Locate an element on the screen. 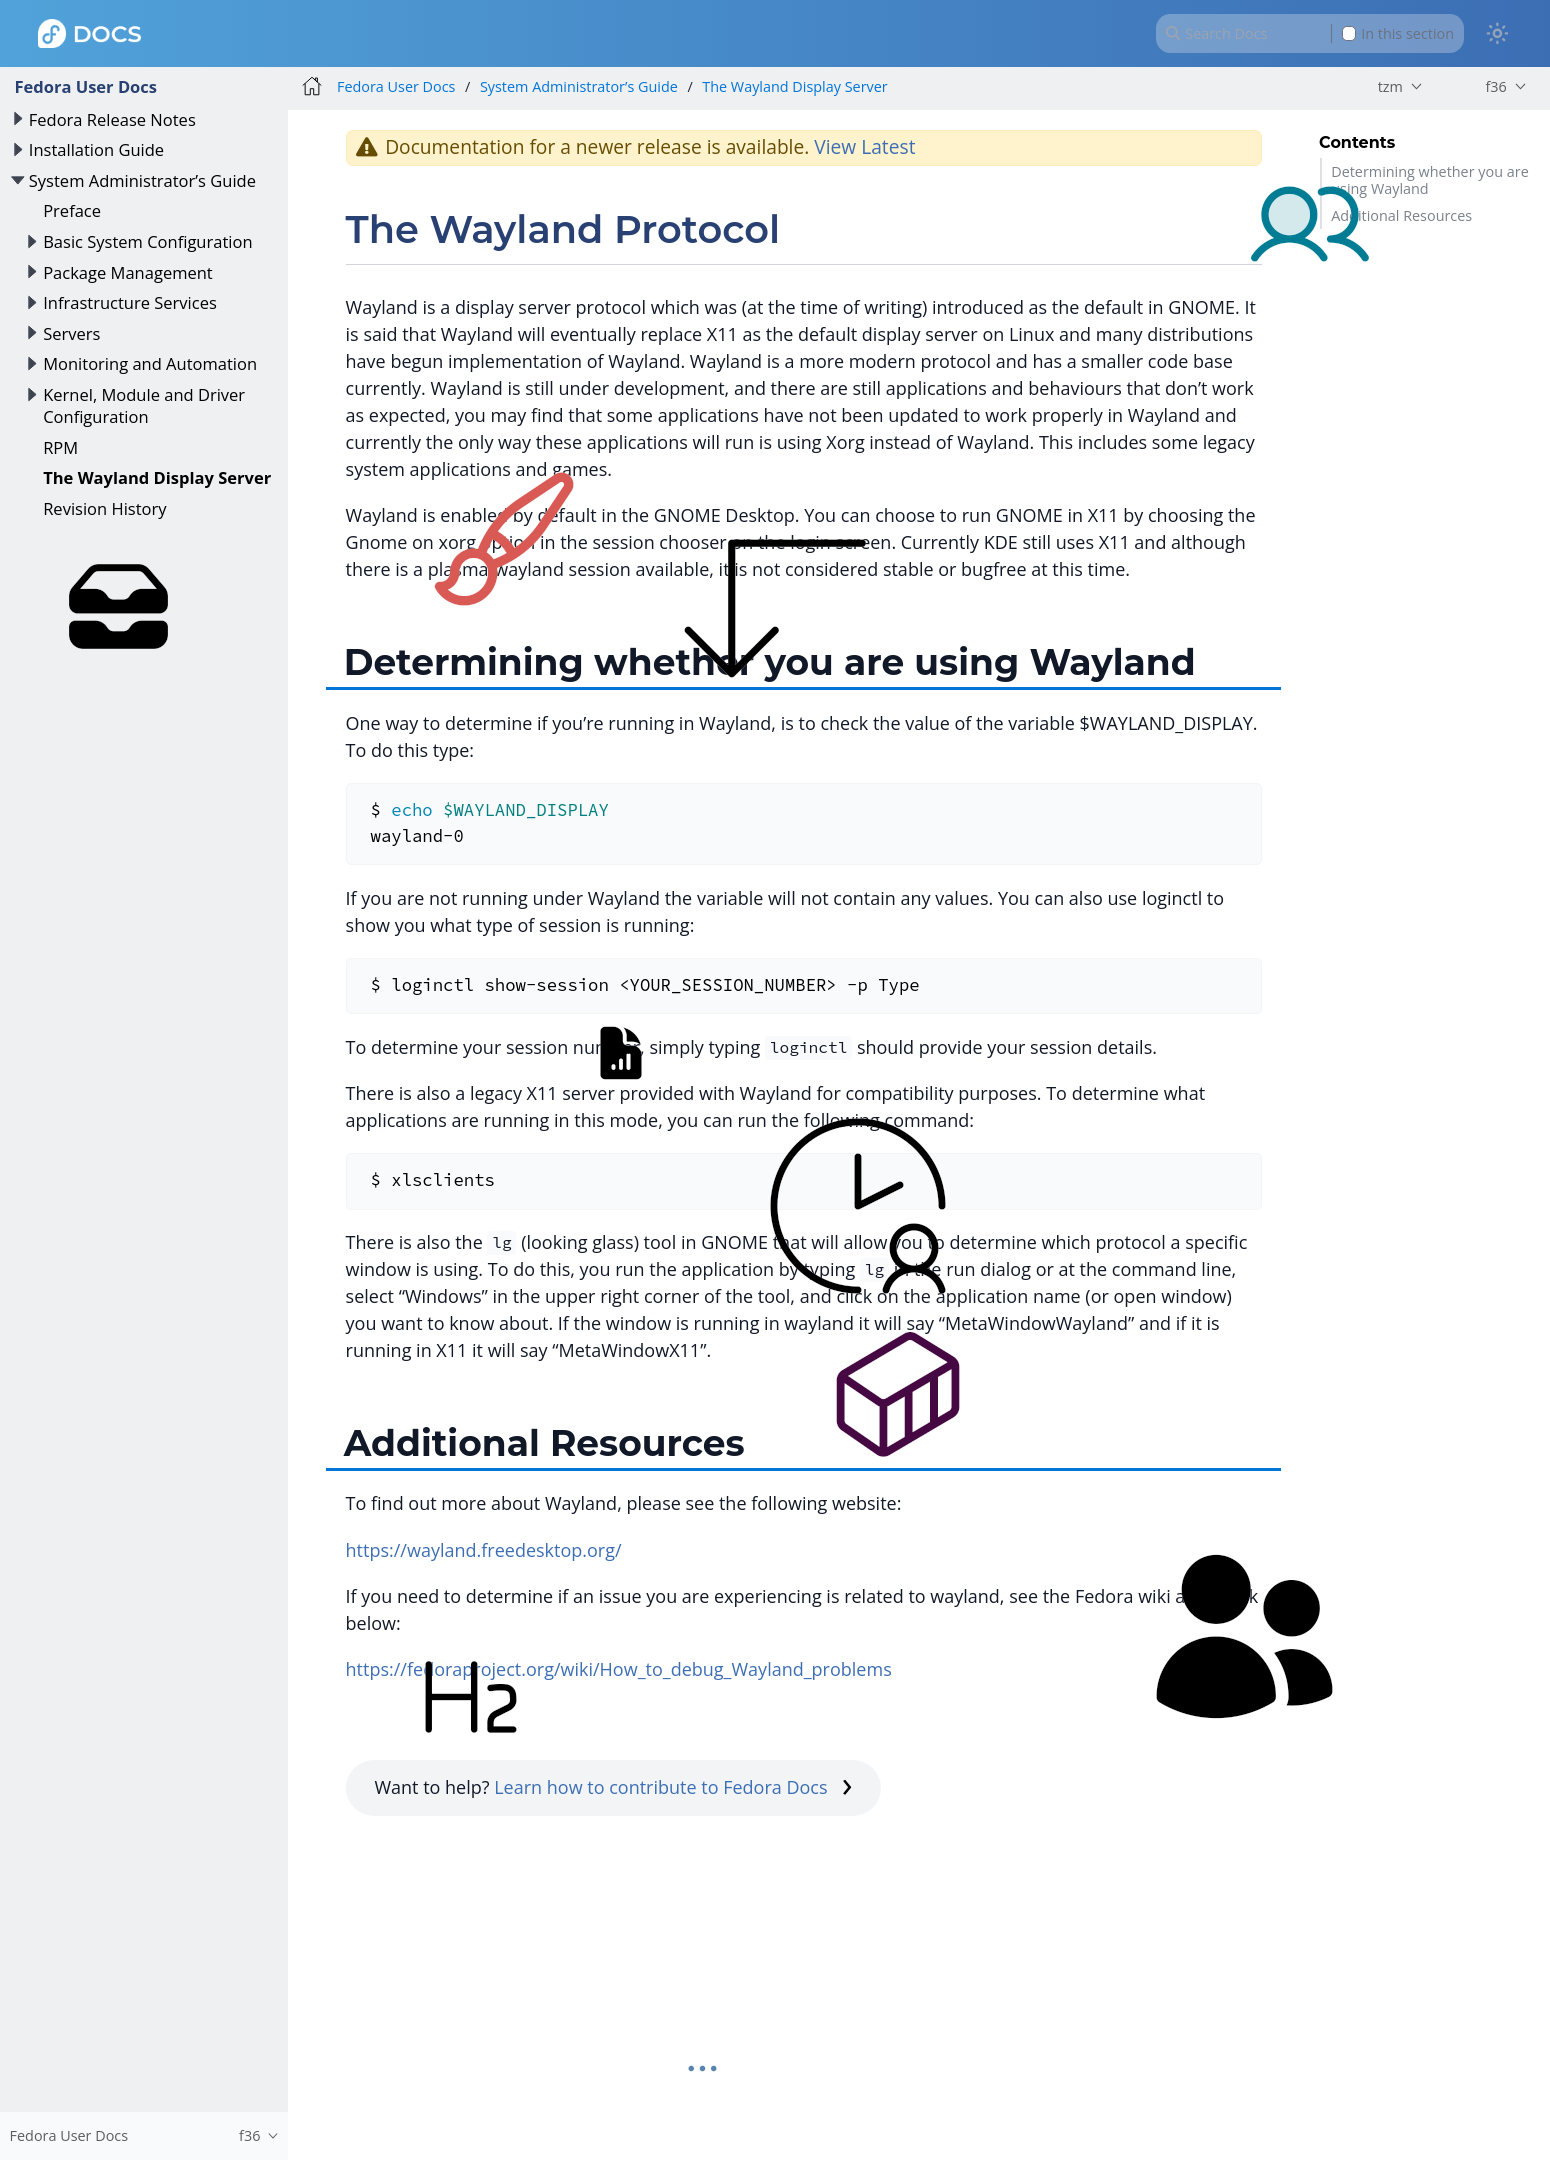 Image resolution: width=1550 pixels, height=2160 pixels. view user's time or availability status is located at coordinates (858, 1206).